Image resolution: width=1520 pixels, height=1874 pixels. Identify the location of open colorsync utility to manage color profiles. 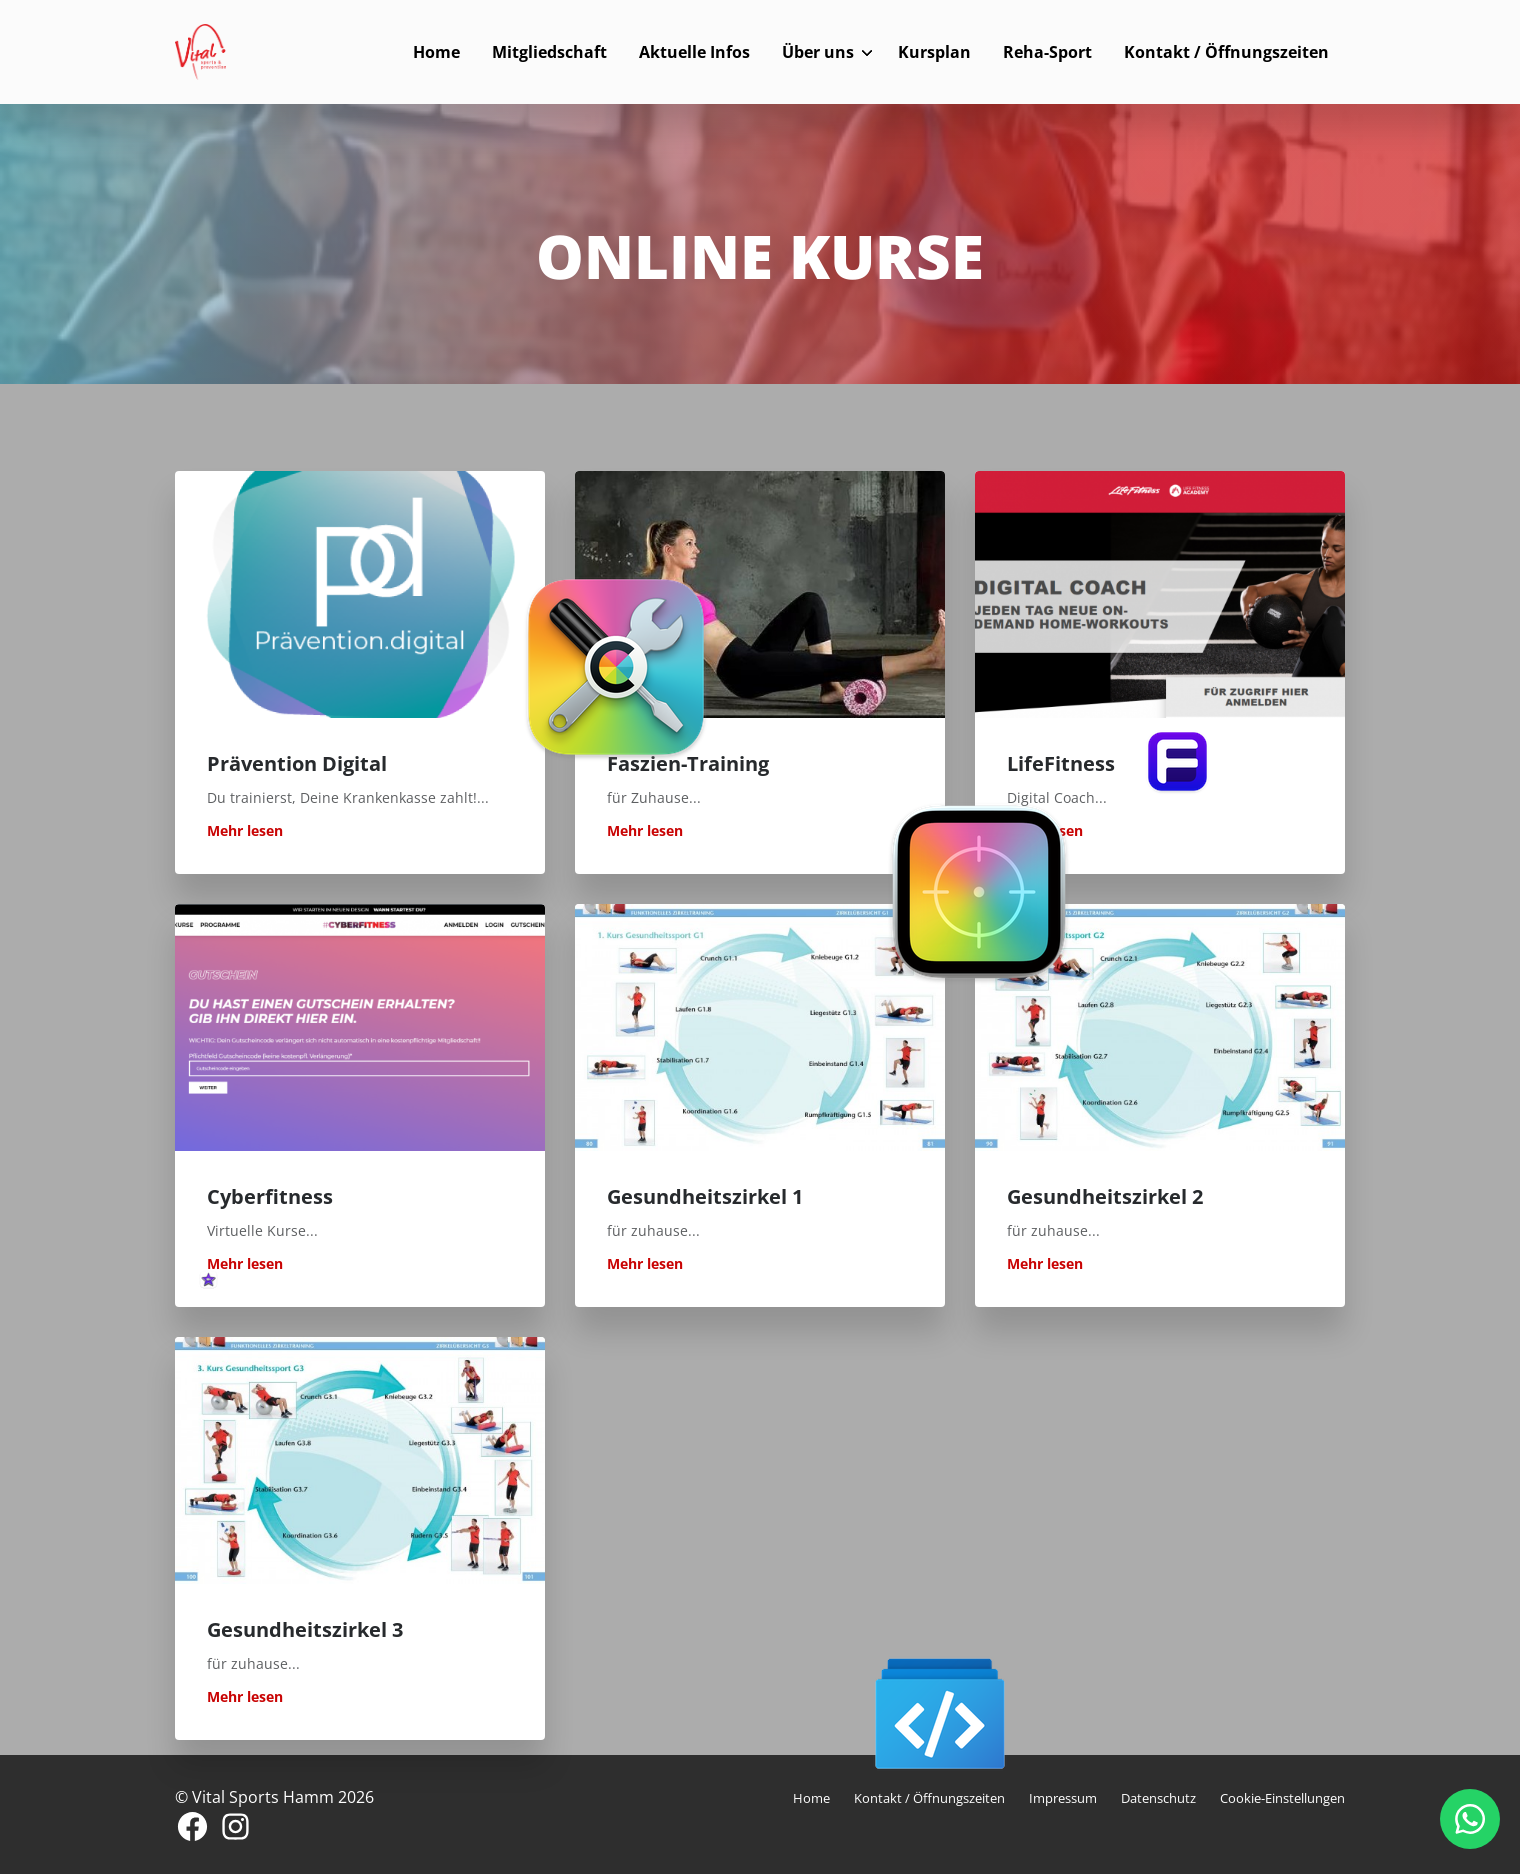
(616, 667).